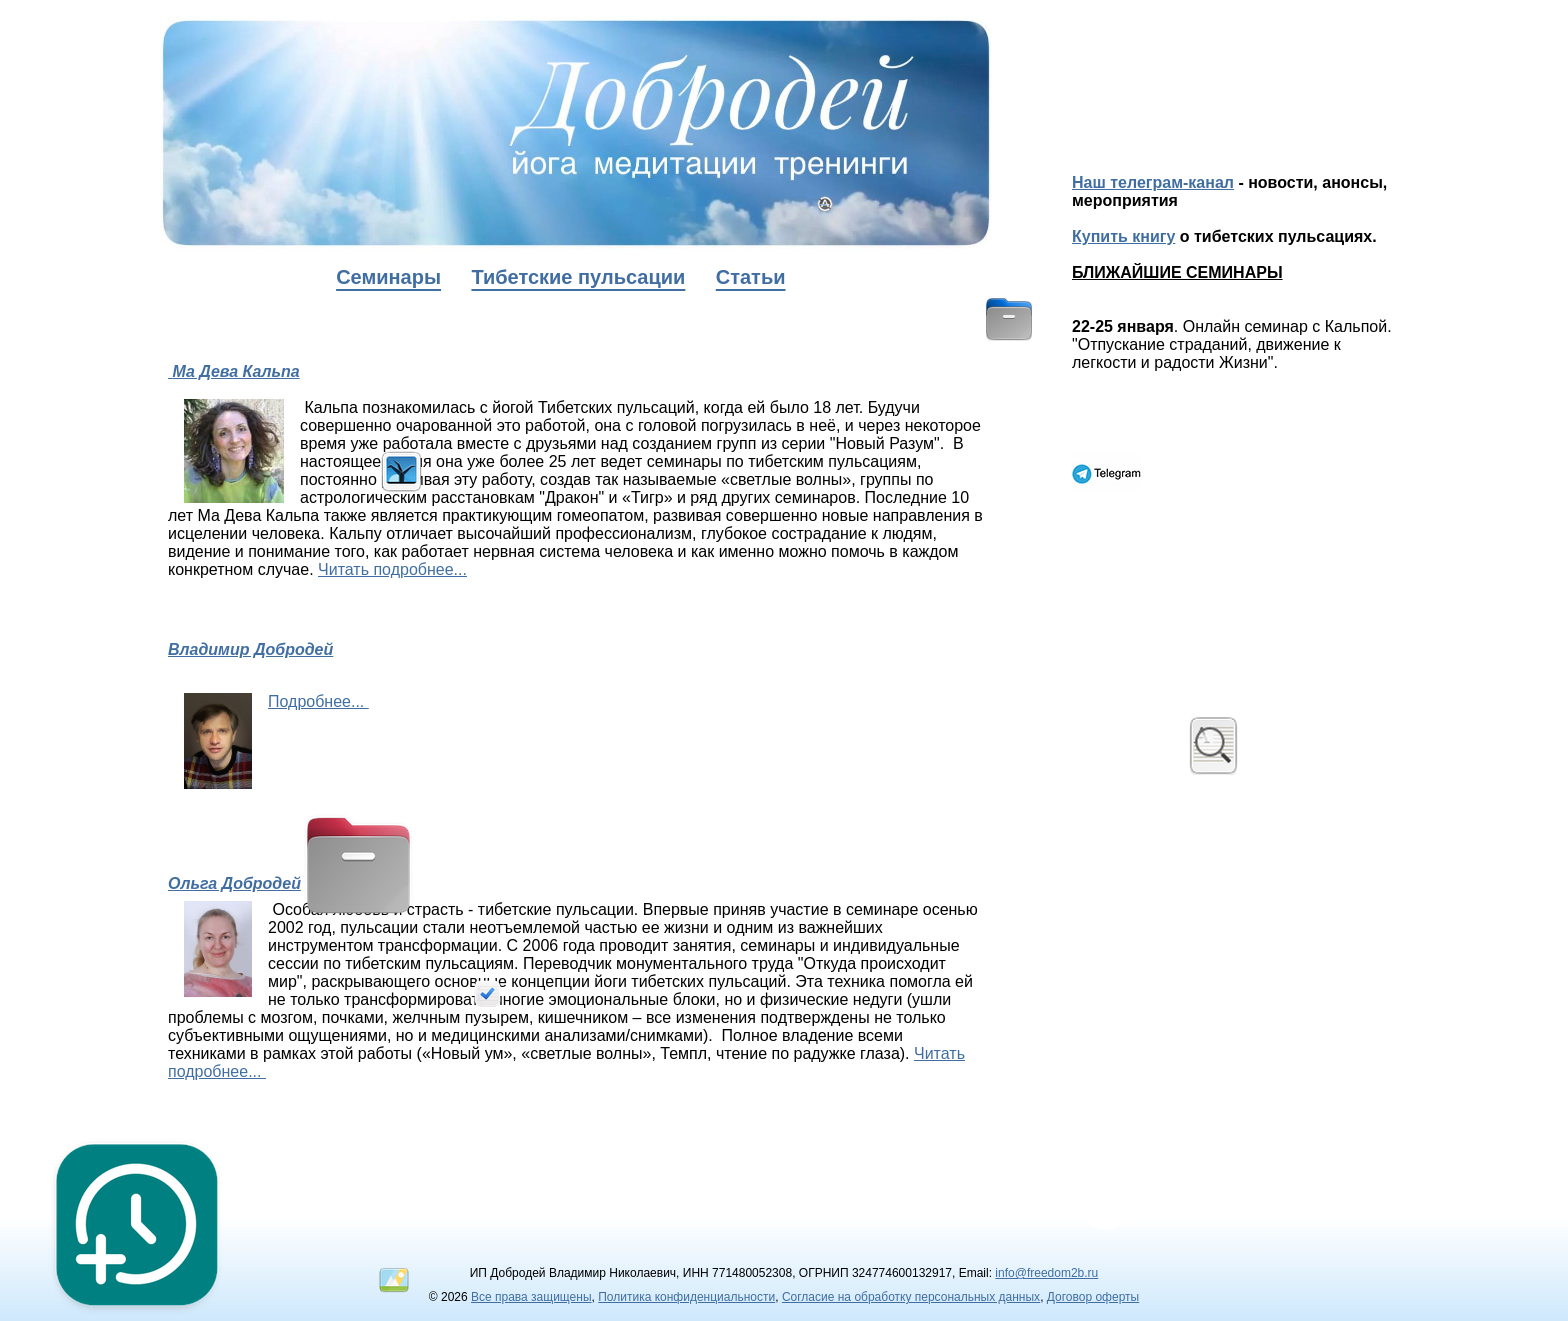 The width and height of the screenshot is (1568, 1321). Describe the element at coordinates (401, 471) in the screenshot. I see `open shotwell photo manager` at that location.